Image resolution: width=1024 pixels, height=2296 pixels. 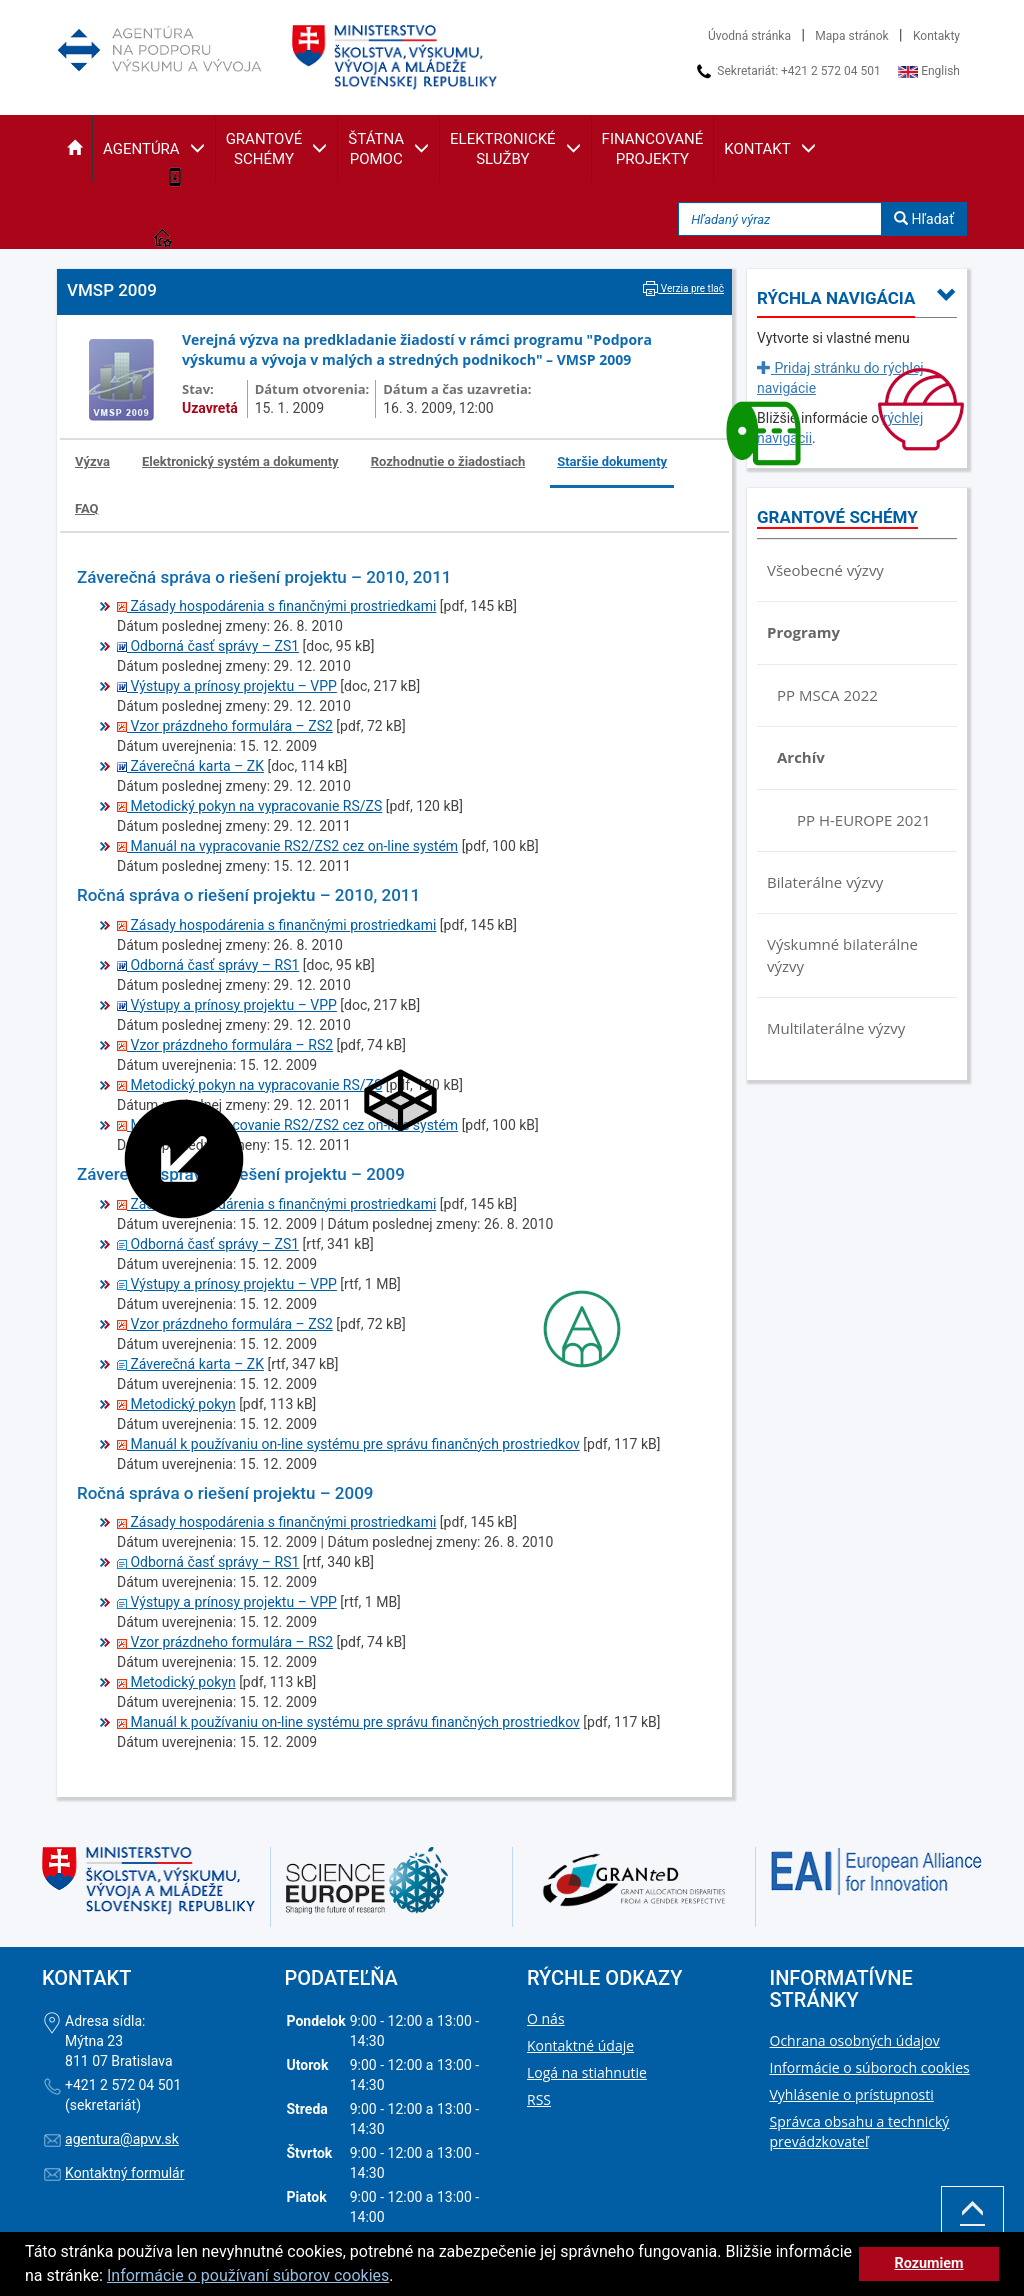 What do you see at coordinates (921, 411) in the screenshot?
I see `view food or meal options` at bounding box center [921, 411].